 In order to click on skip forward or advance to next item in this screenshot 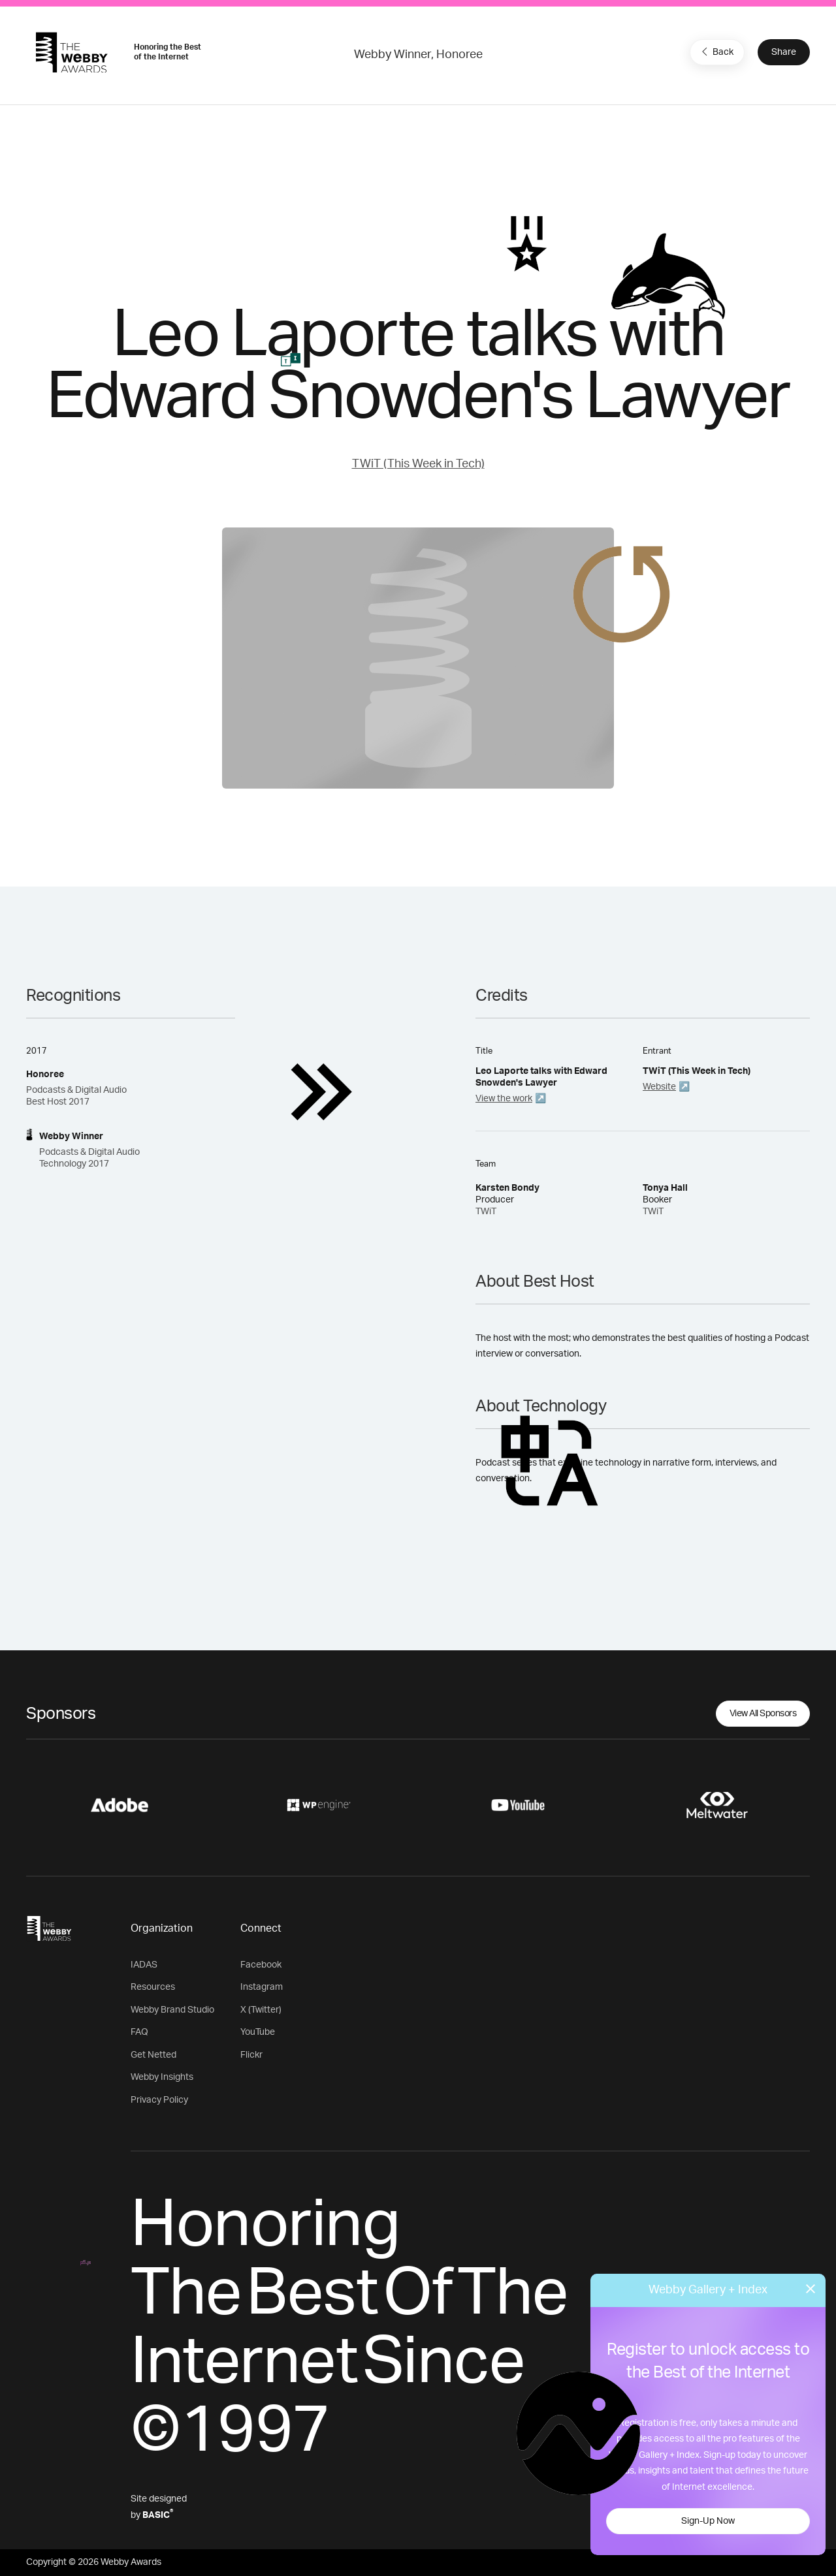, I will do `click(319, 1092)`.